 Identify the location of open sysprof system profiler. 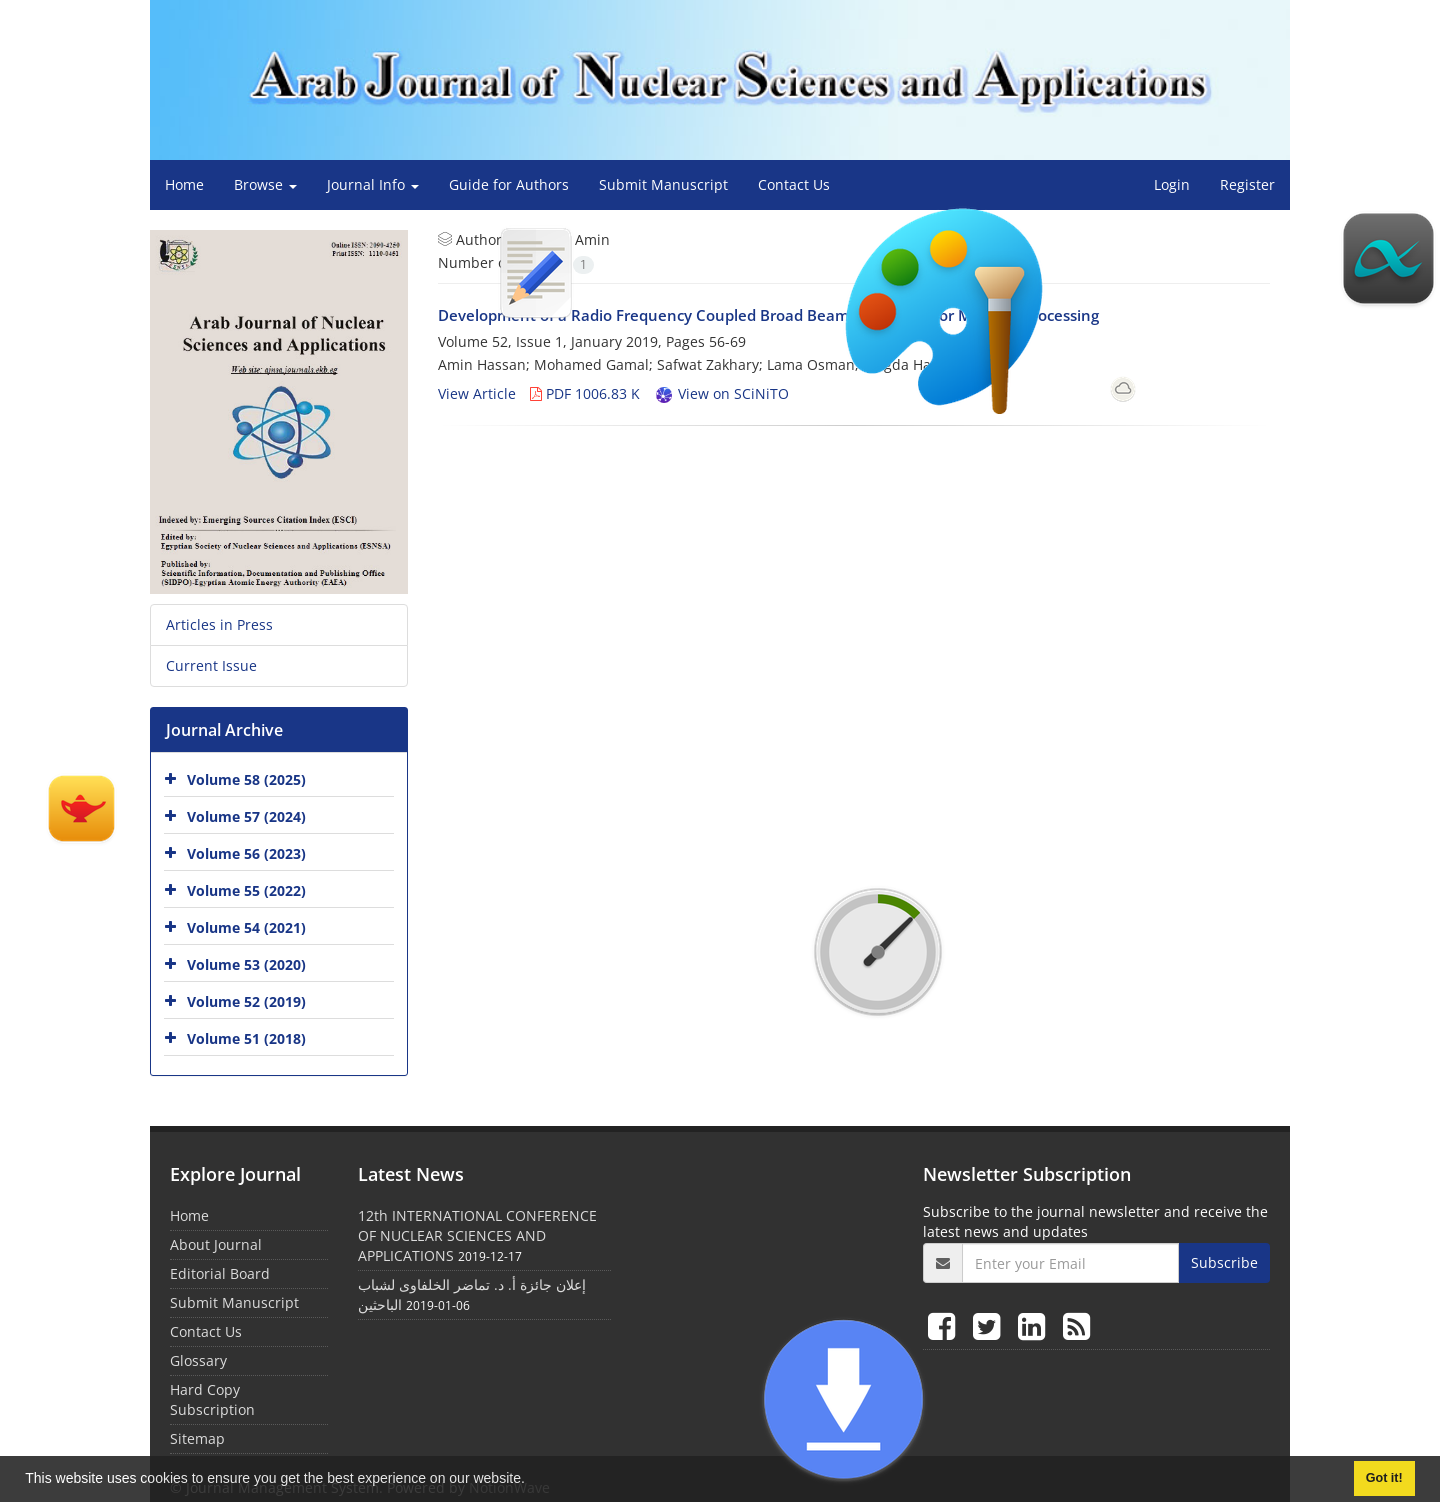
(878, 952).